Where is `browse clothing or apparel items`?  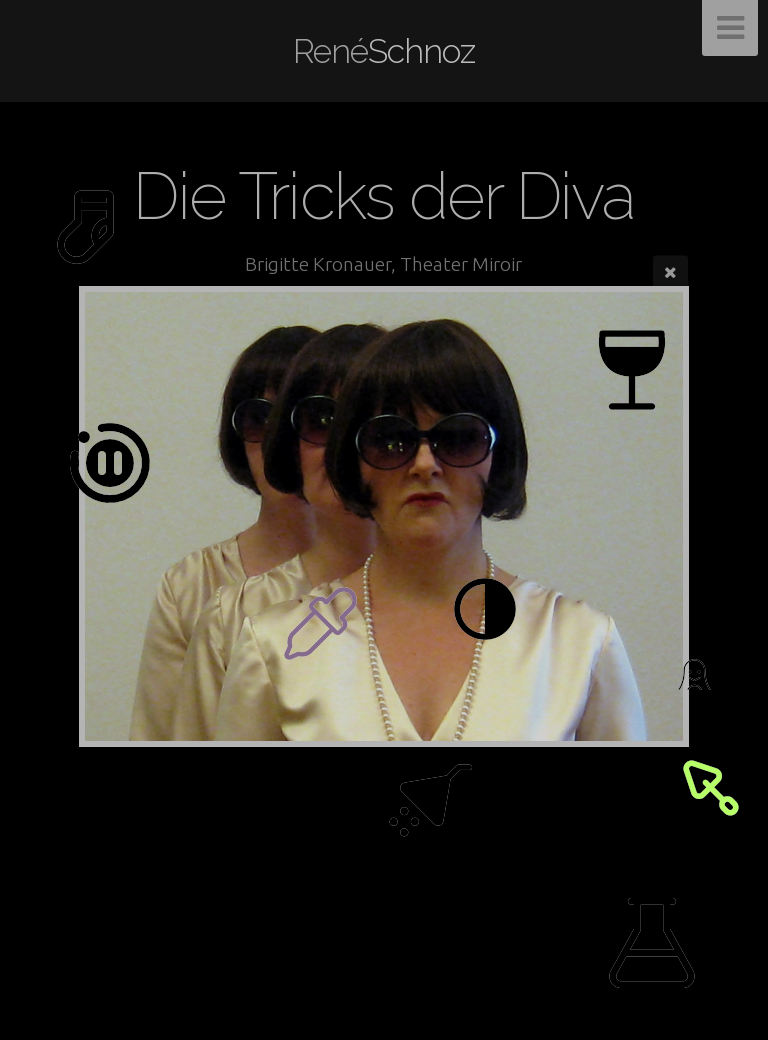 browse clothing or apparel items is located at coordinates (88, 226).